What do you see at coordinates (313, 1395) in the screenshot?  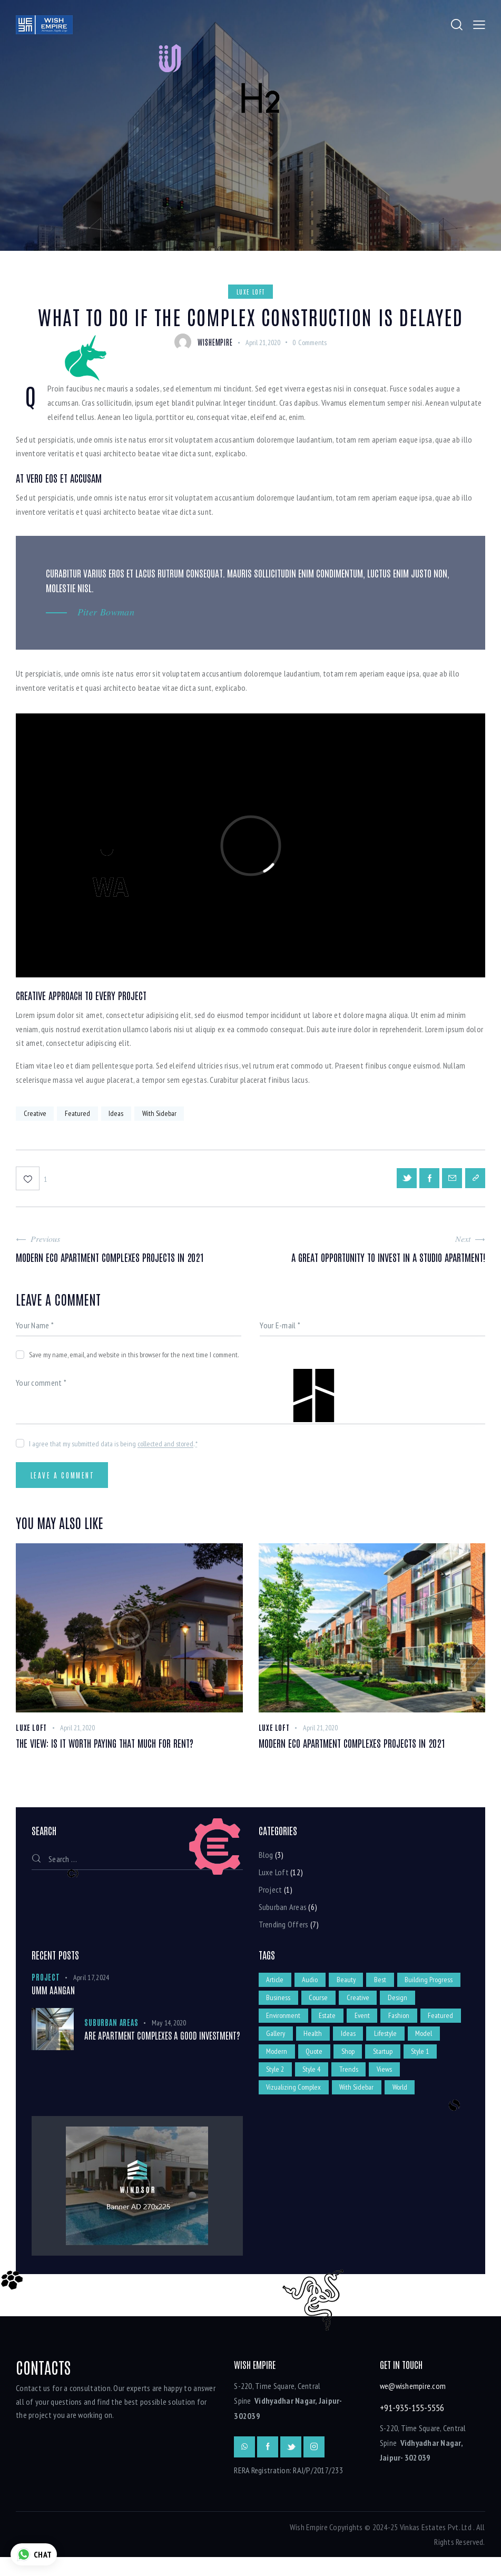 I see `open the Bambu Lab app or dashboard` at bounding box center [313, 1395].